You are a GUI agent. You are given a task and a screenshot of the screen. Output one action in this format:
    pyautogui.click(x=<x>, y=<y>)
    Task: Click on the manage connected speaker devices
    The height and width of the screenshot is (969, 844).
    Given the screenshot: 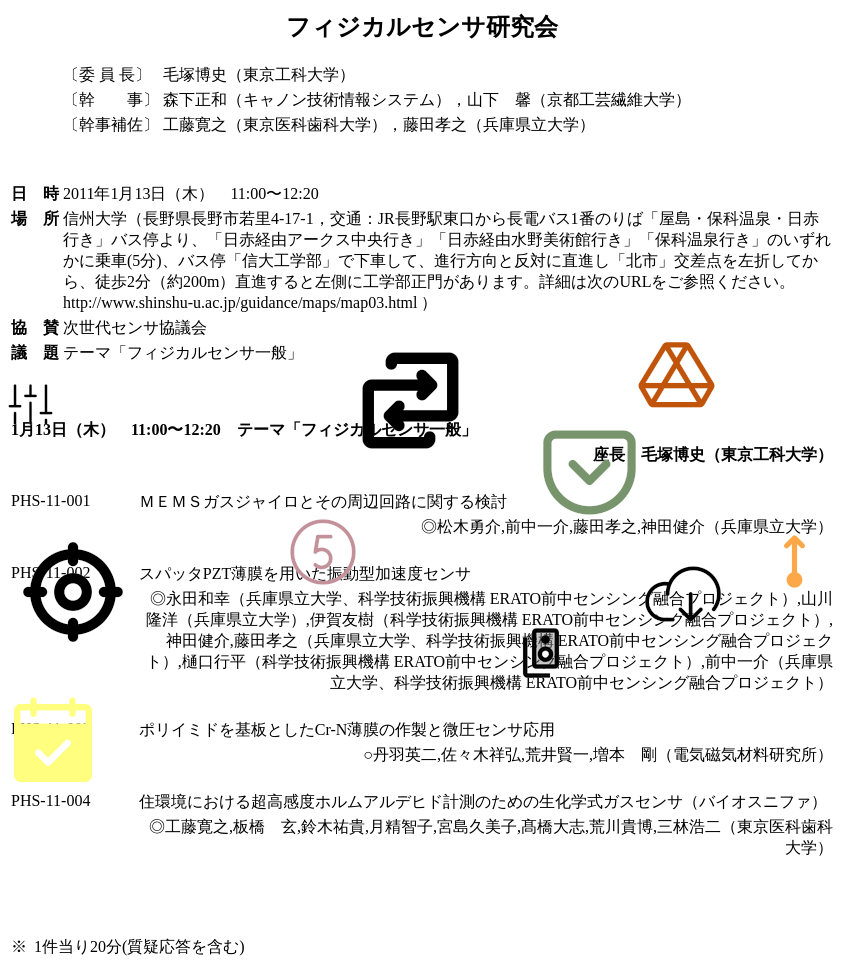 What is the action you would take?
    pyautogui.click(x=541, y=653)
    